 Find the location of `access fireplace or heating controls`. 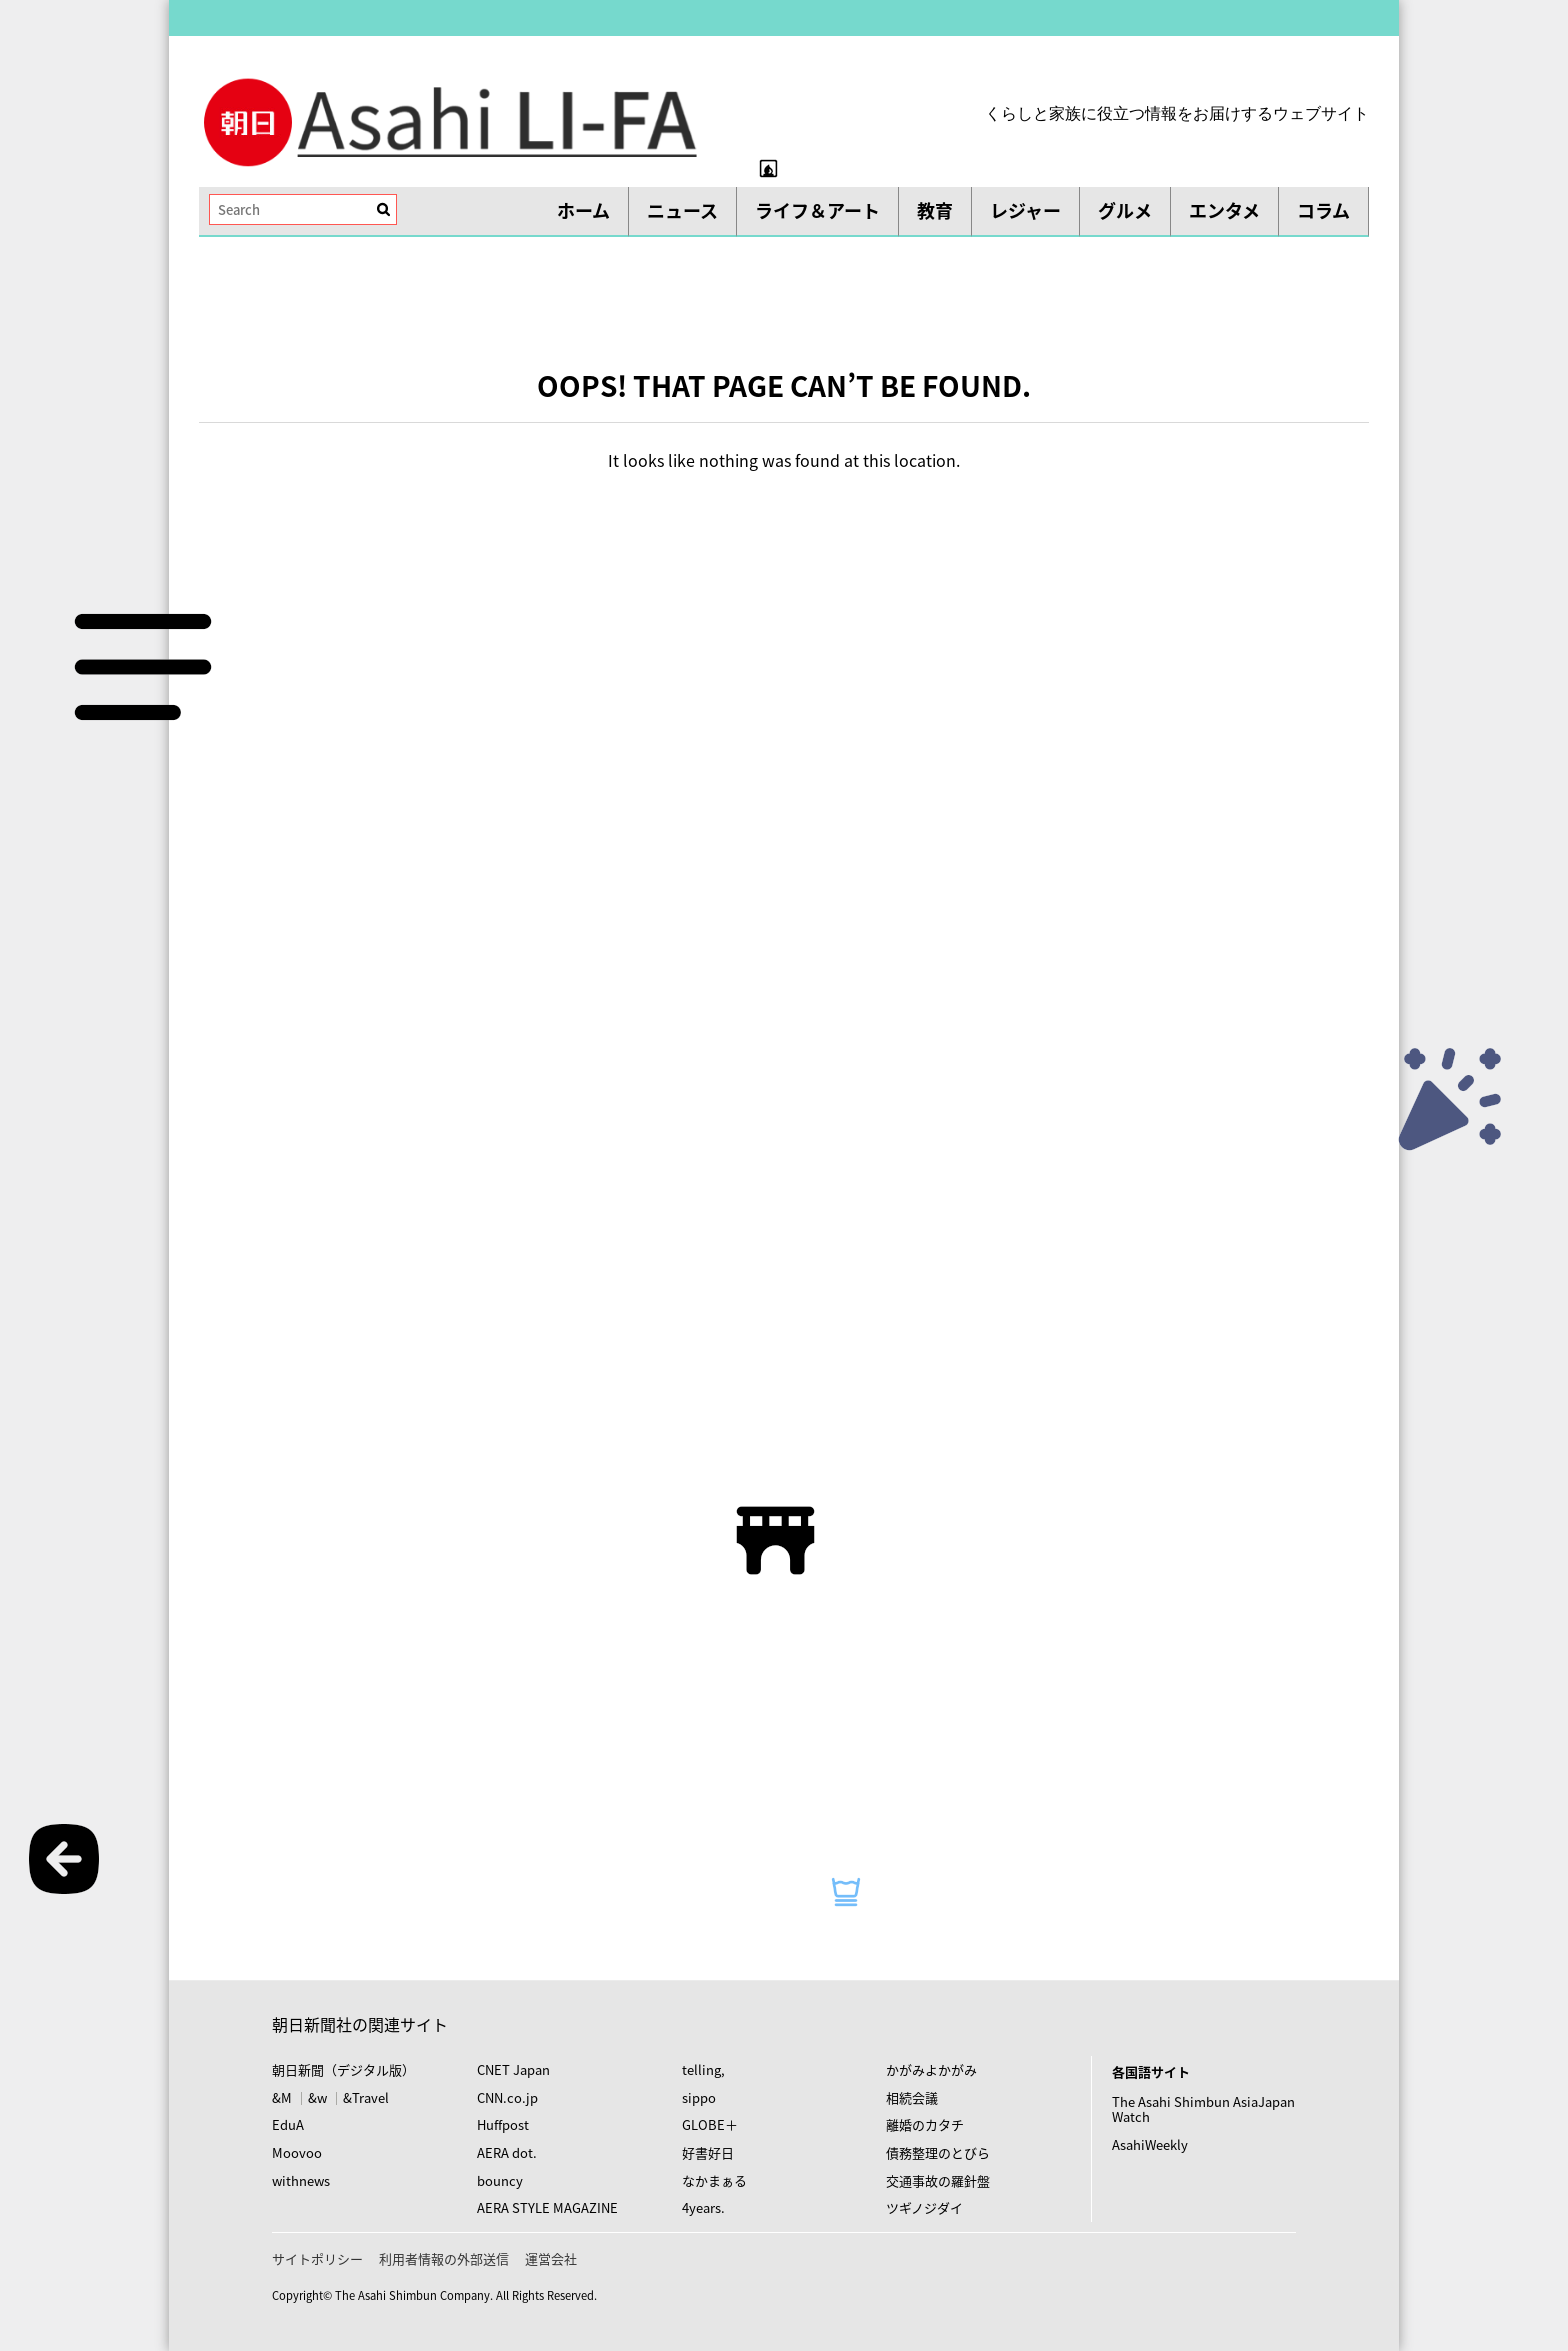

access fireplace or heating controls is located at coordinates (768, 168).